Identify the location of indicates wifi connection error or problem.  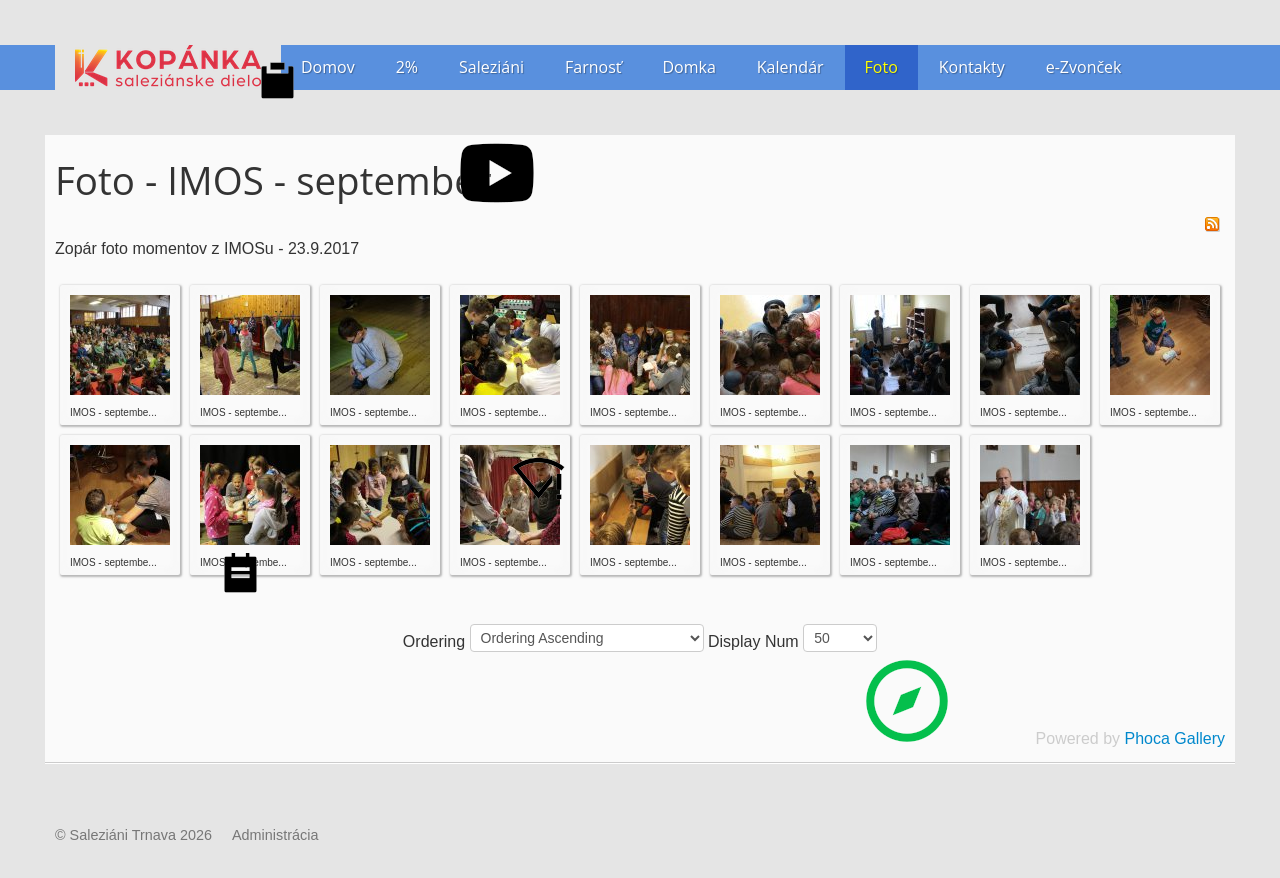
(538, 478).